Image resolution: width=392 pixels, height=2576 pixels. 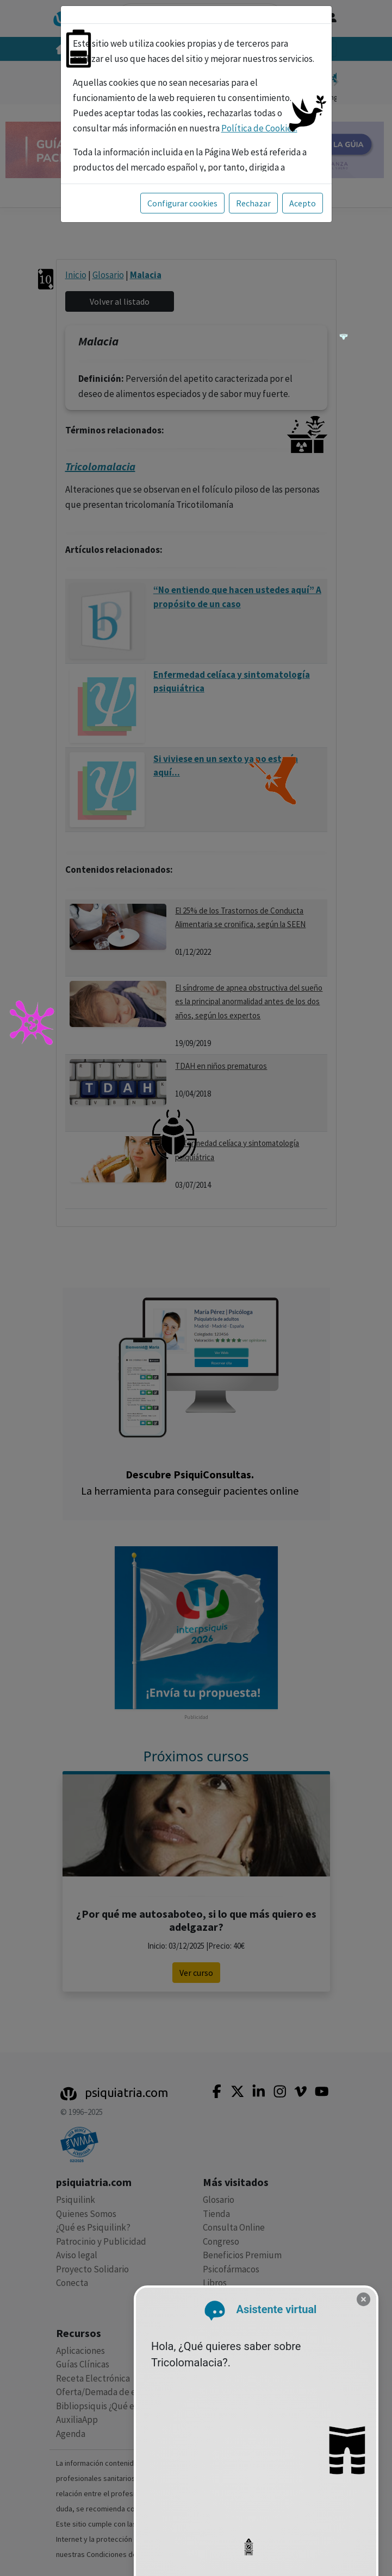 I want to click on indicates peace or harmony theme, so click(x=308, y=114).